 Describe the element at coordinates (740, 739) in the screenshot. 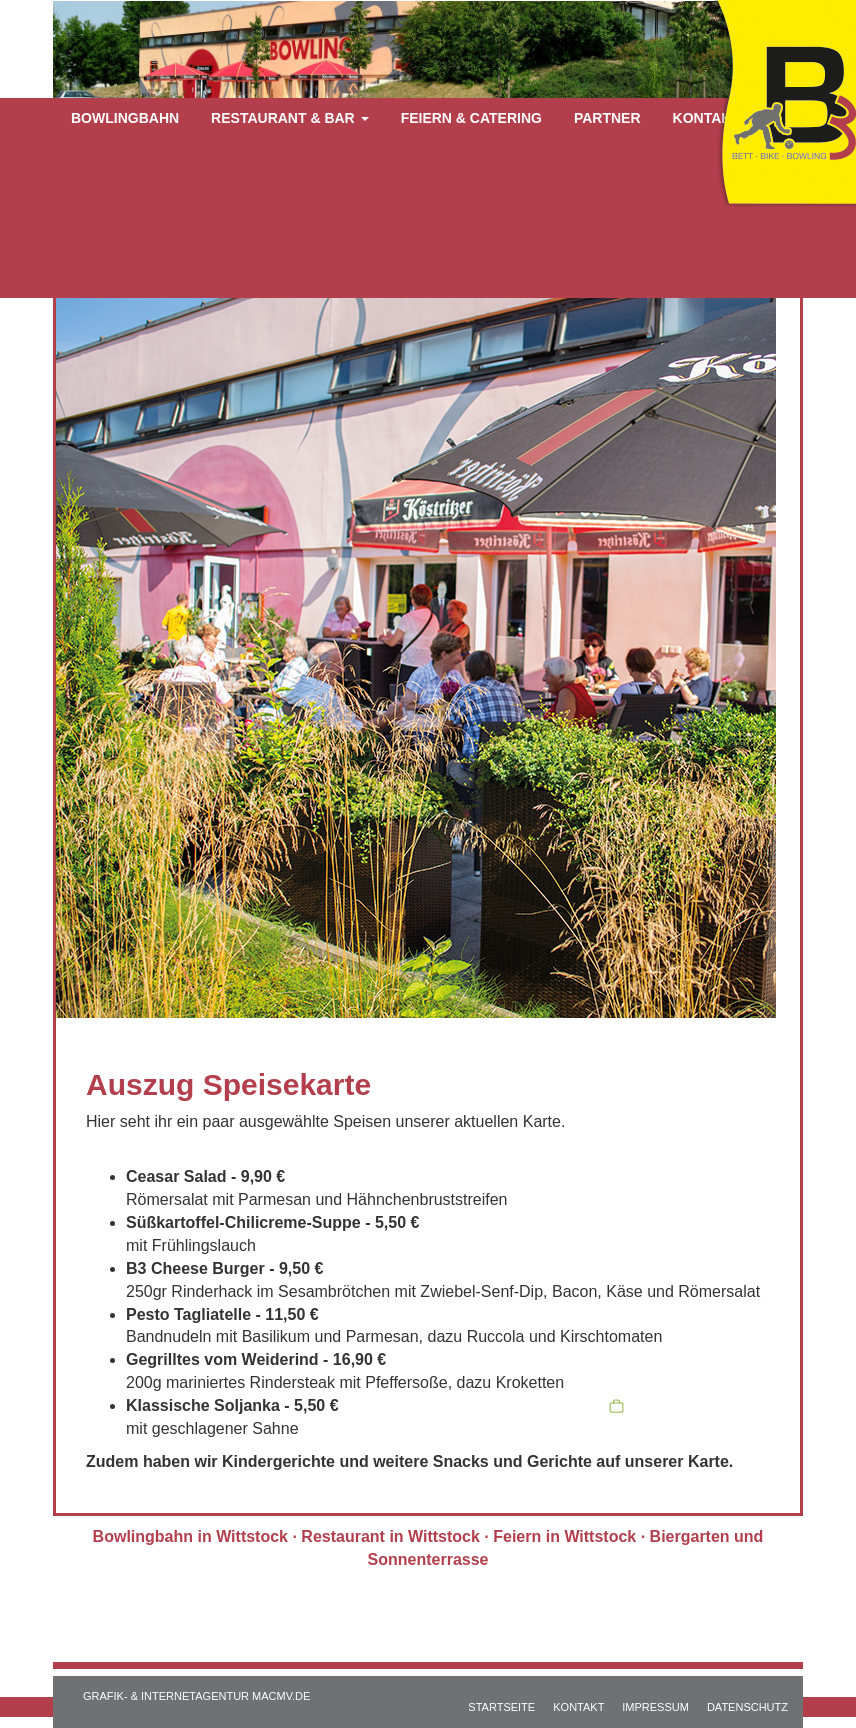

I see `apply blur effect to image` at that location.